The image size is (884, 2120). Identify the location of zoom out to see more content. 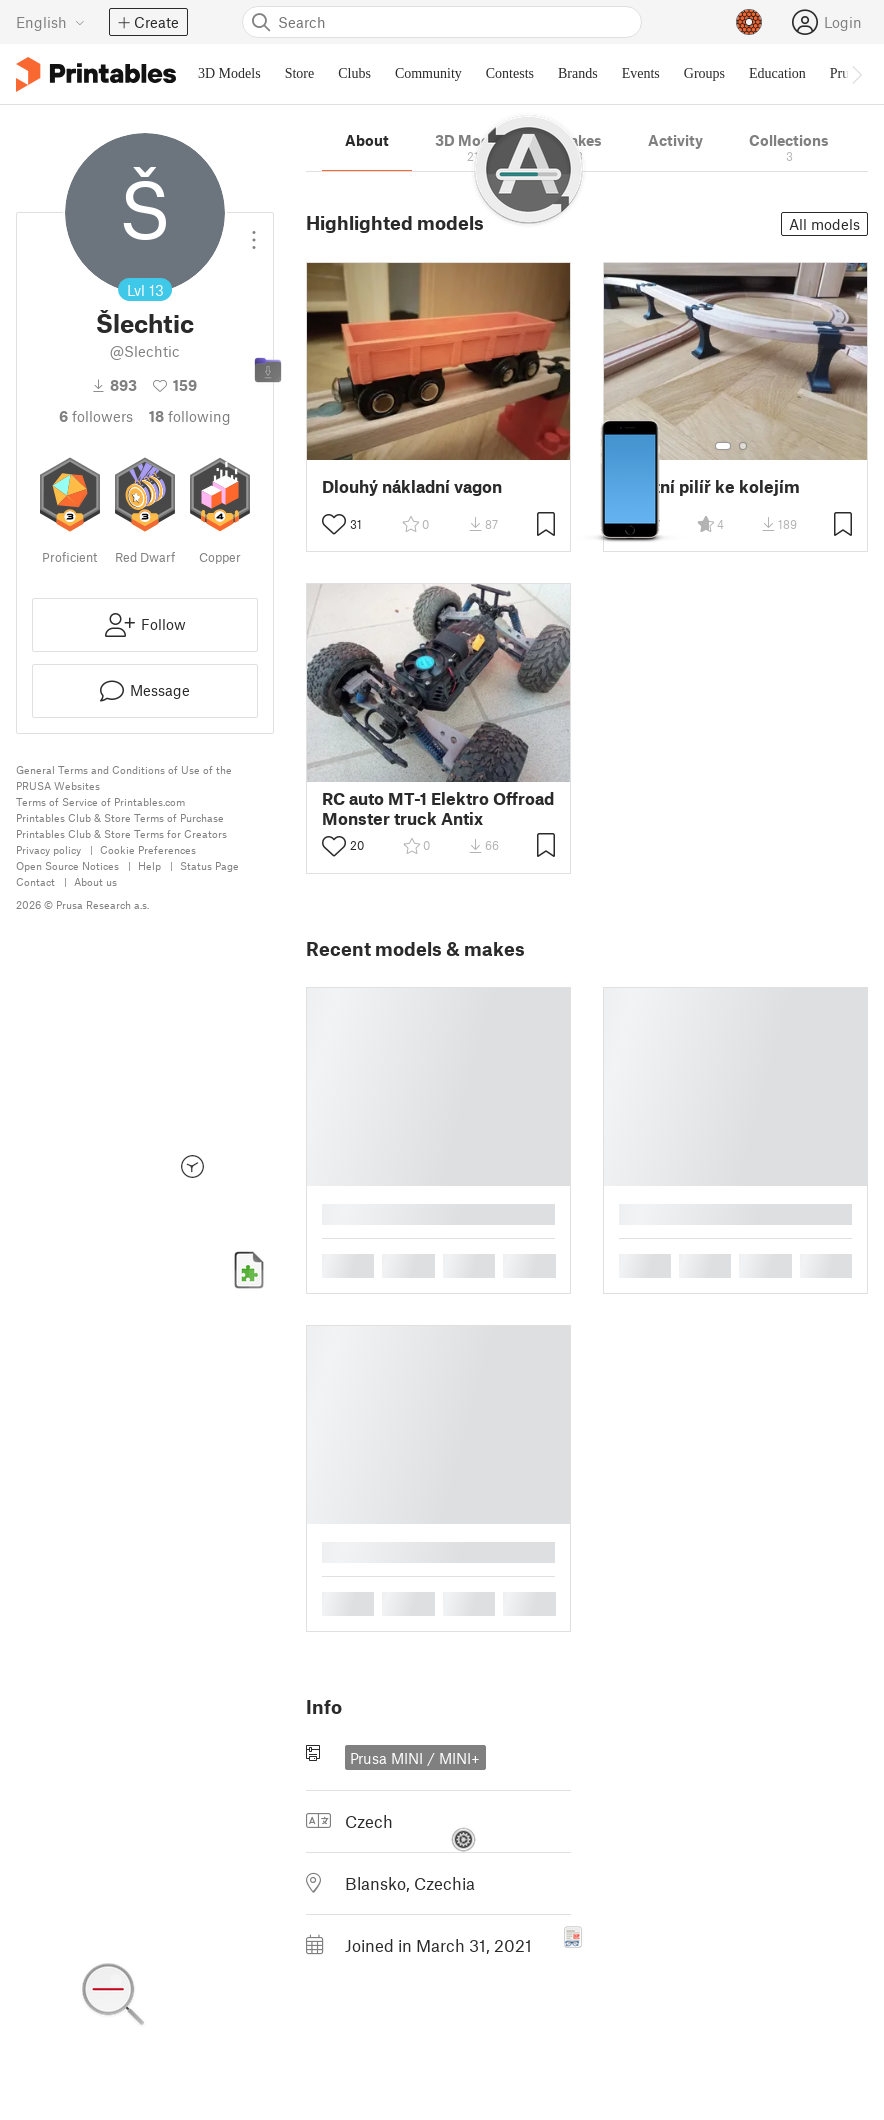
(112, 1993).